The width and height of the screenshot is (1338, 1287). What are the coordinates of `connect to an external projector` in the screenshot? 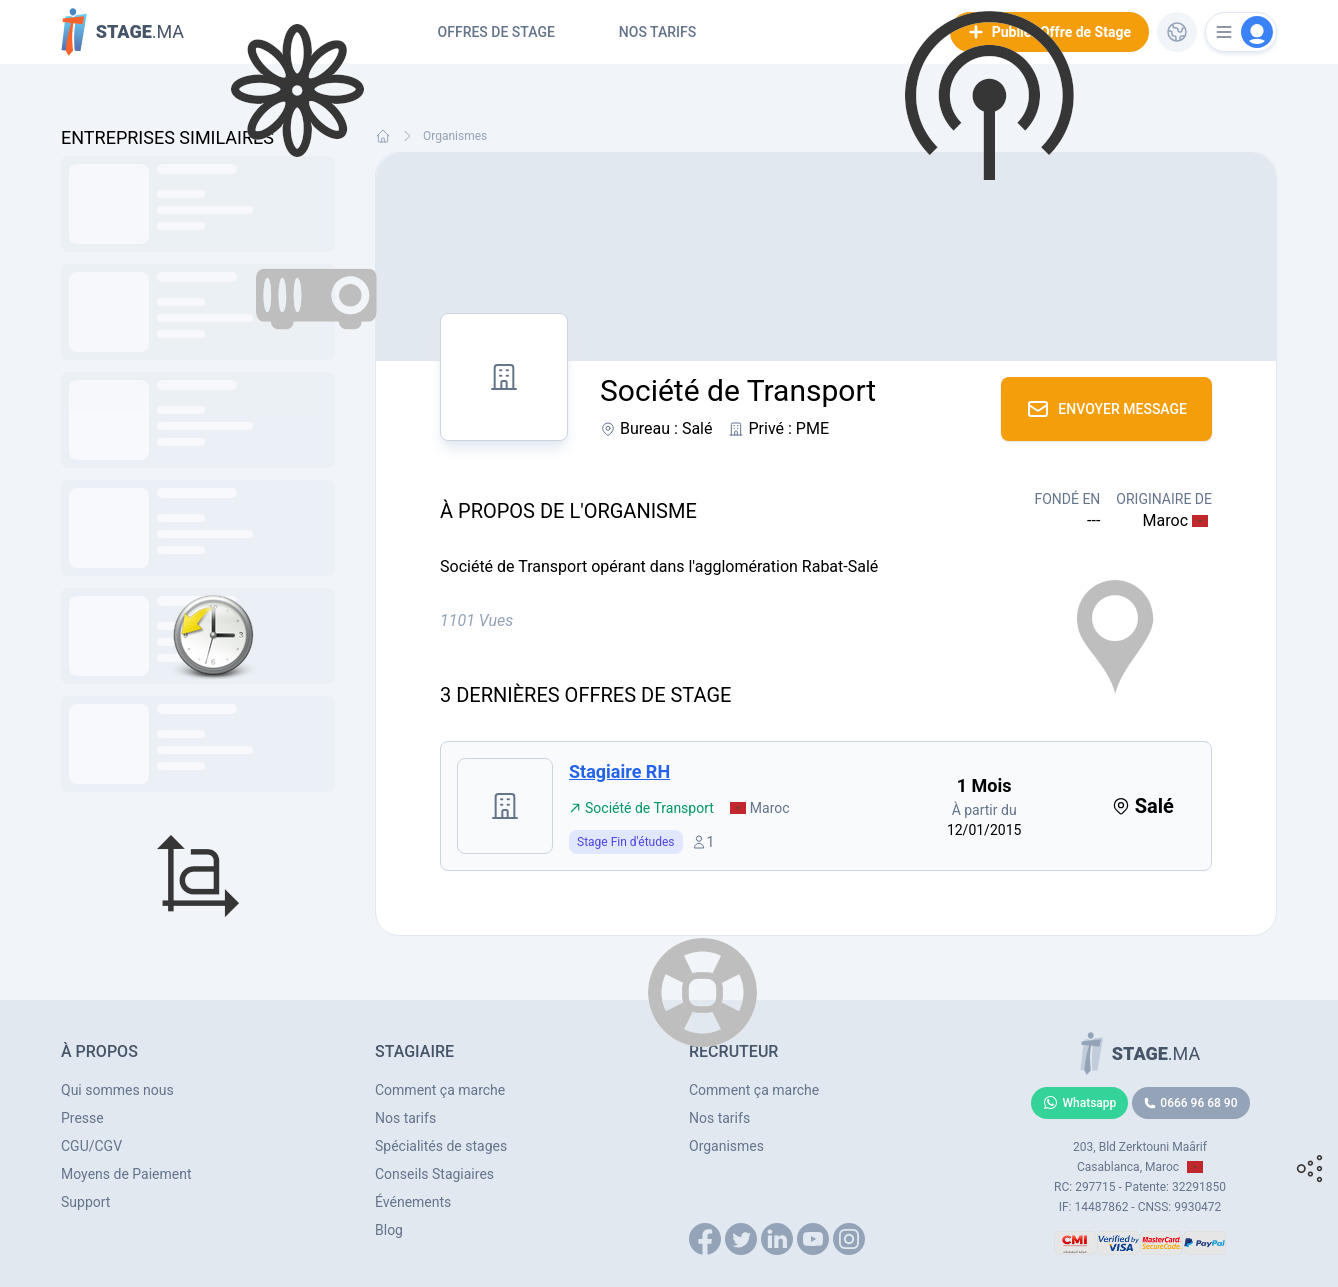 It's located at (316, 291).